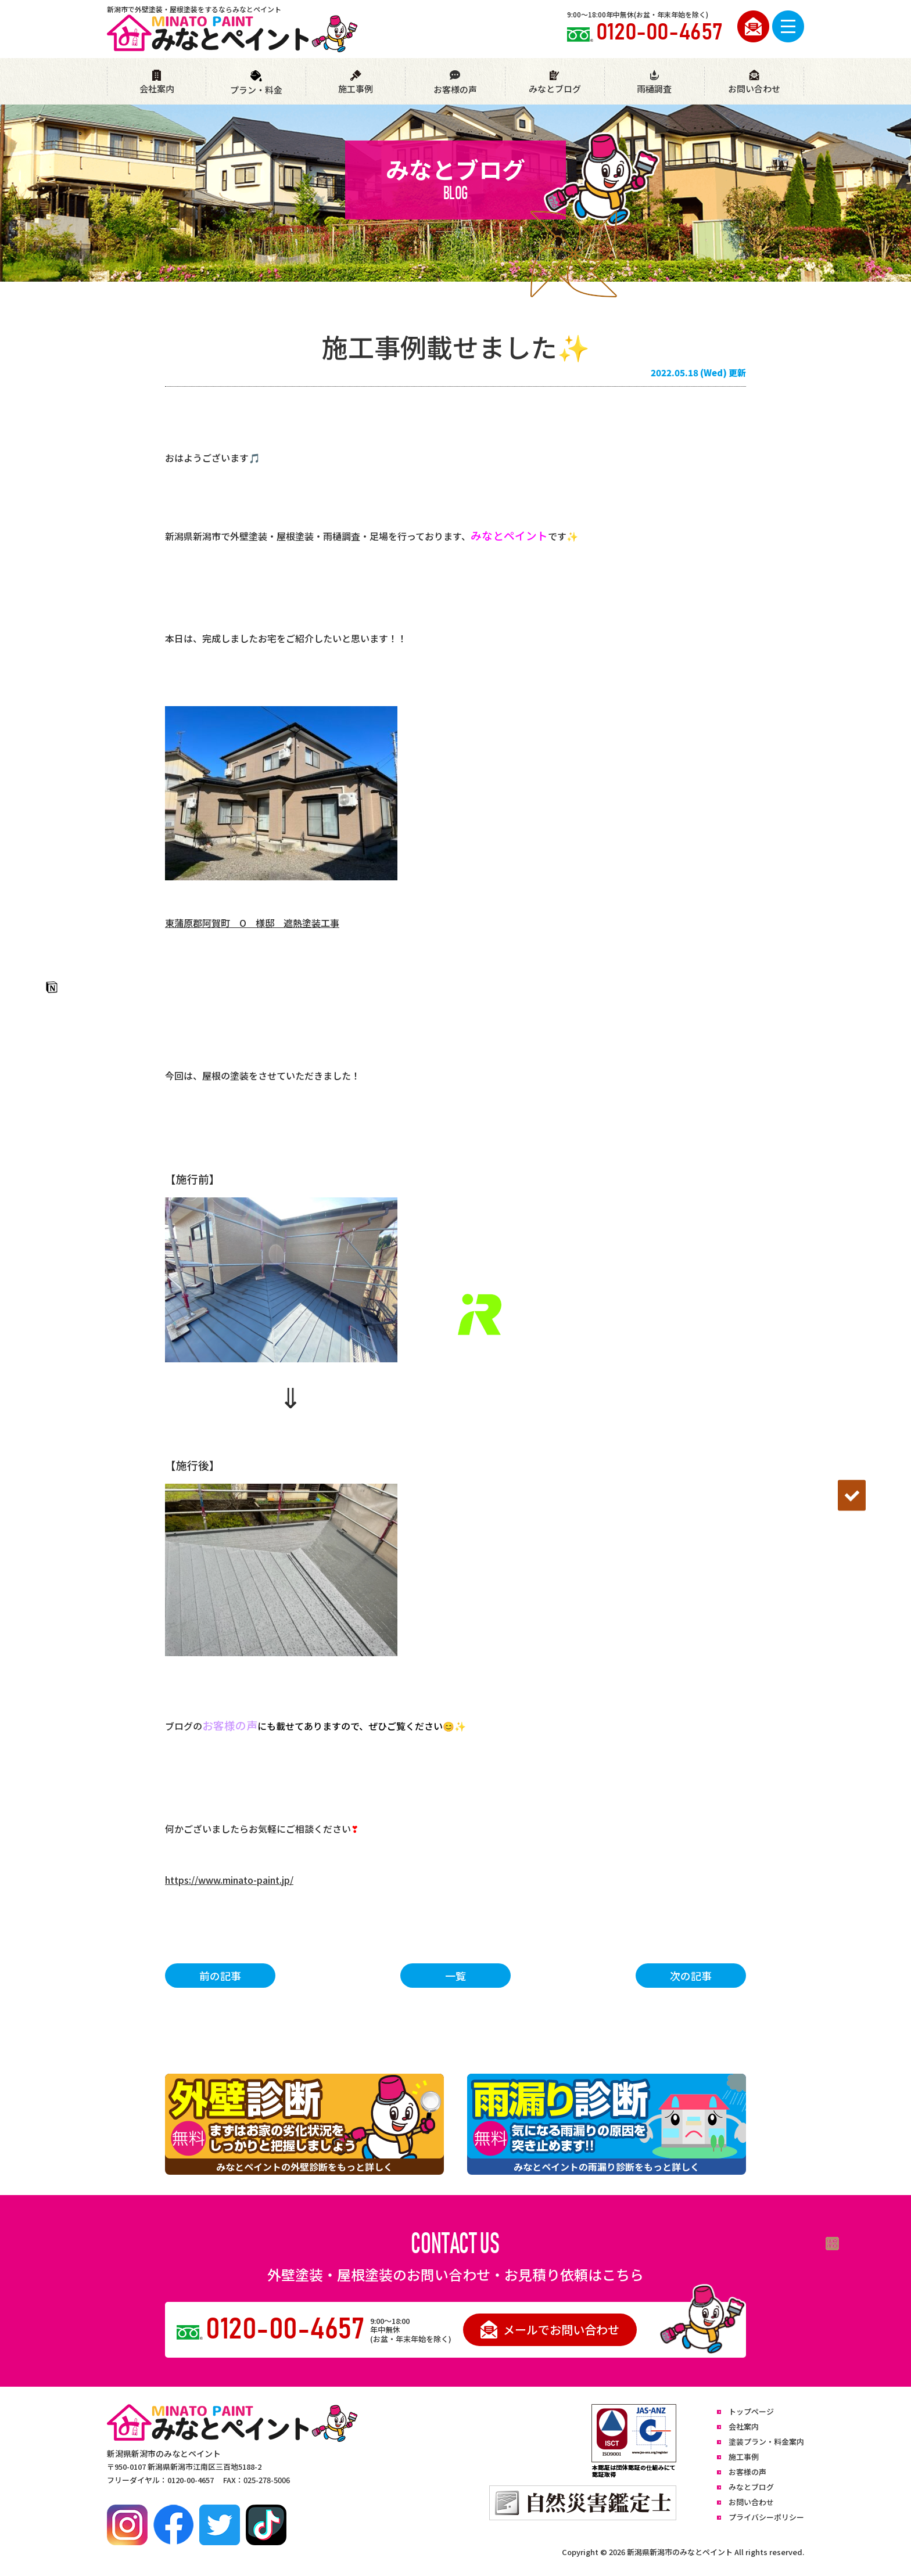 The width and height of the screenshot is (911, 2576). I want to click on apache airflow logo, so click(573, 254).